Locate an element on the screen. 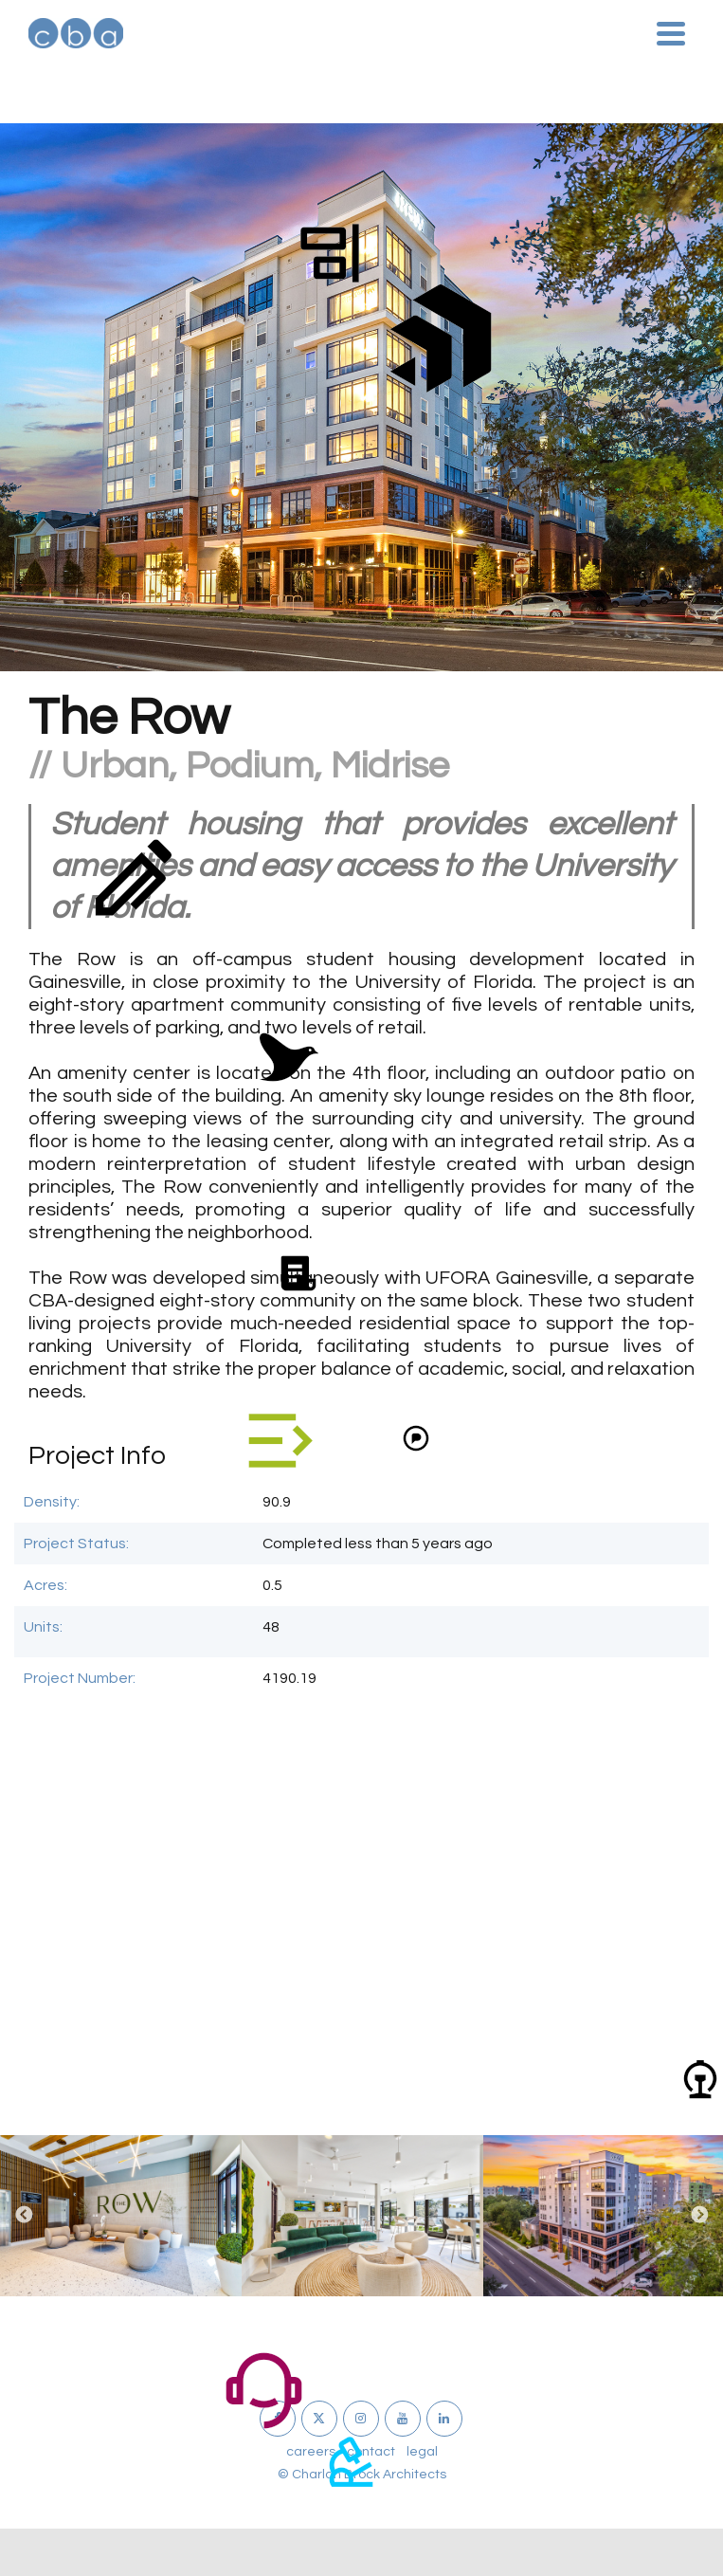 This screenshot has height=2576, width=723. open the pixelfed app is located at coordinates (416, 1438).